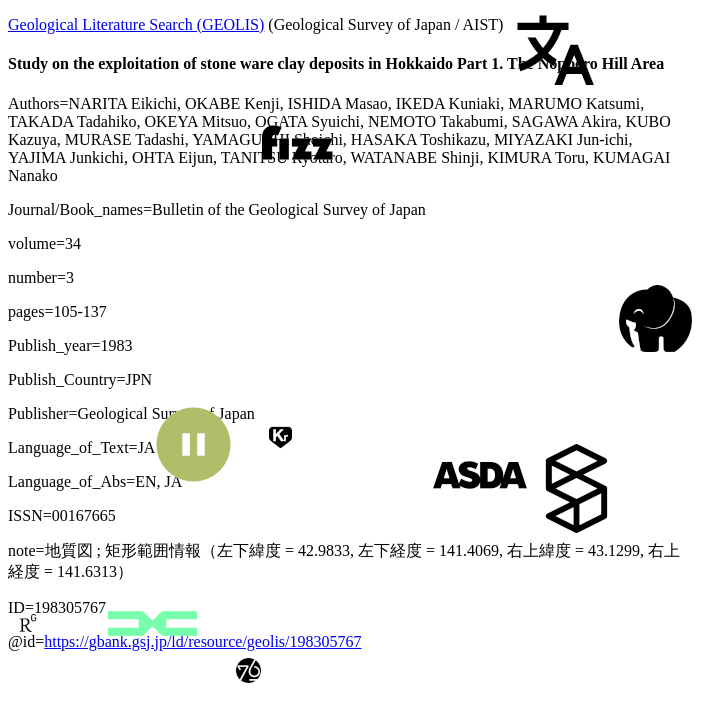 The width and height of the screenshot is (701, 720). Describe the element at coordinates (576, 488) in the screenshot. I see `skypack logo` at that location.